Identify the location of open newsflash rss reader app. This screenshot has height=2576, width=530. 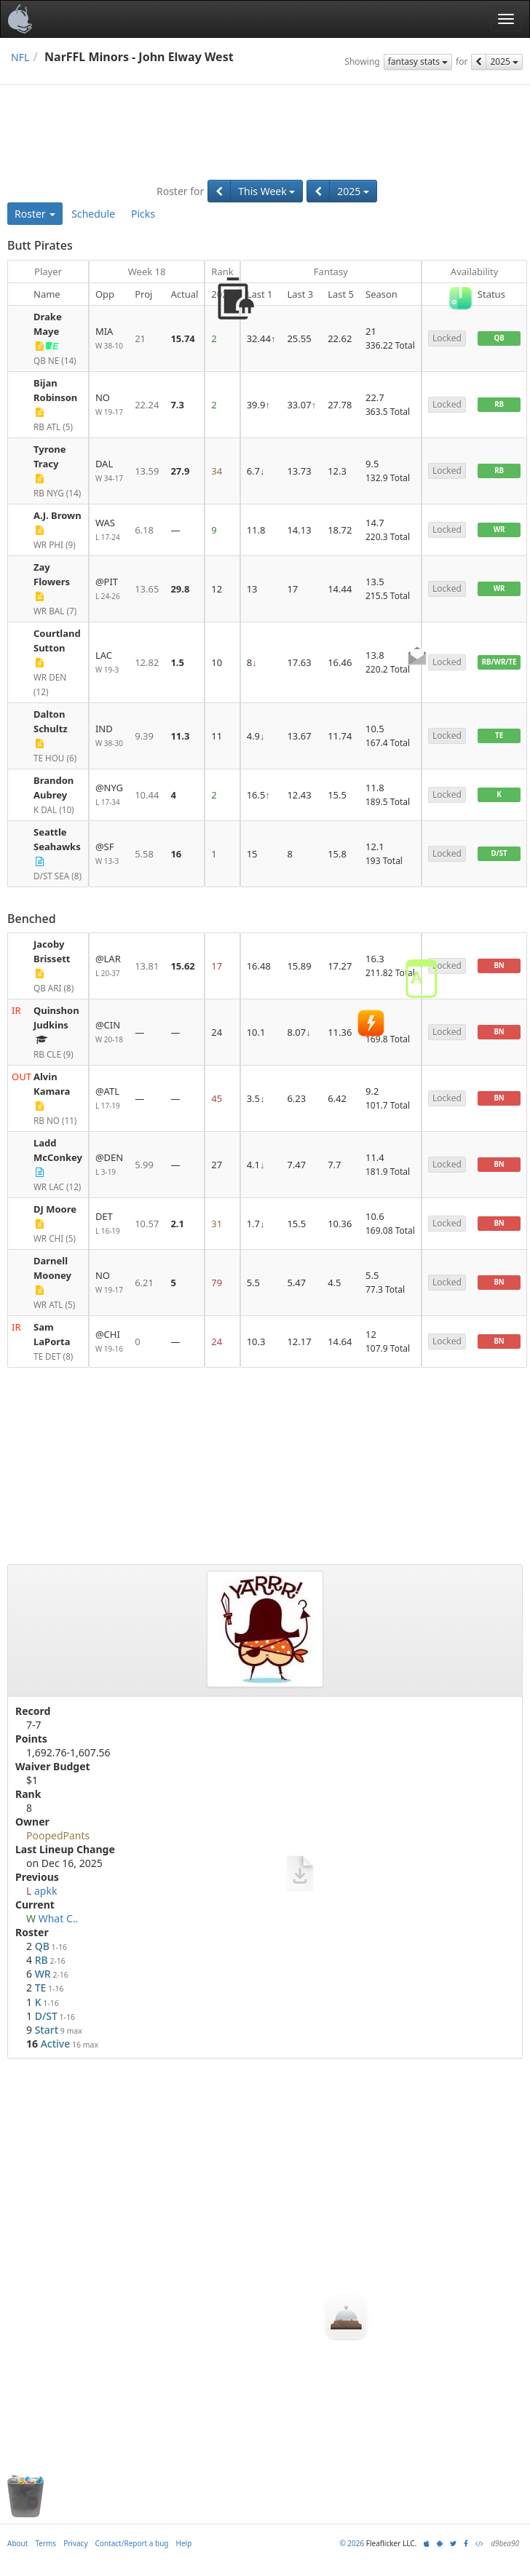
(371, 1023).